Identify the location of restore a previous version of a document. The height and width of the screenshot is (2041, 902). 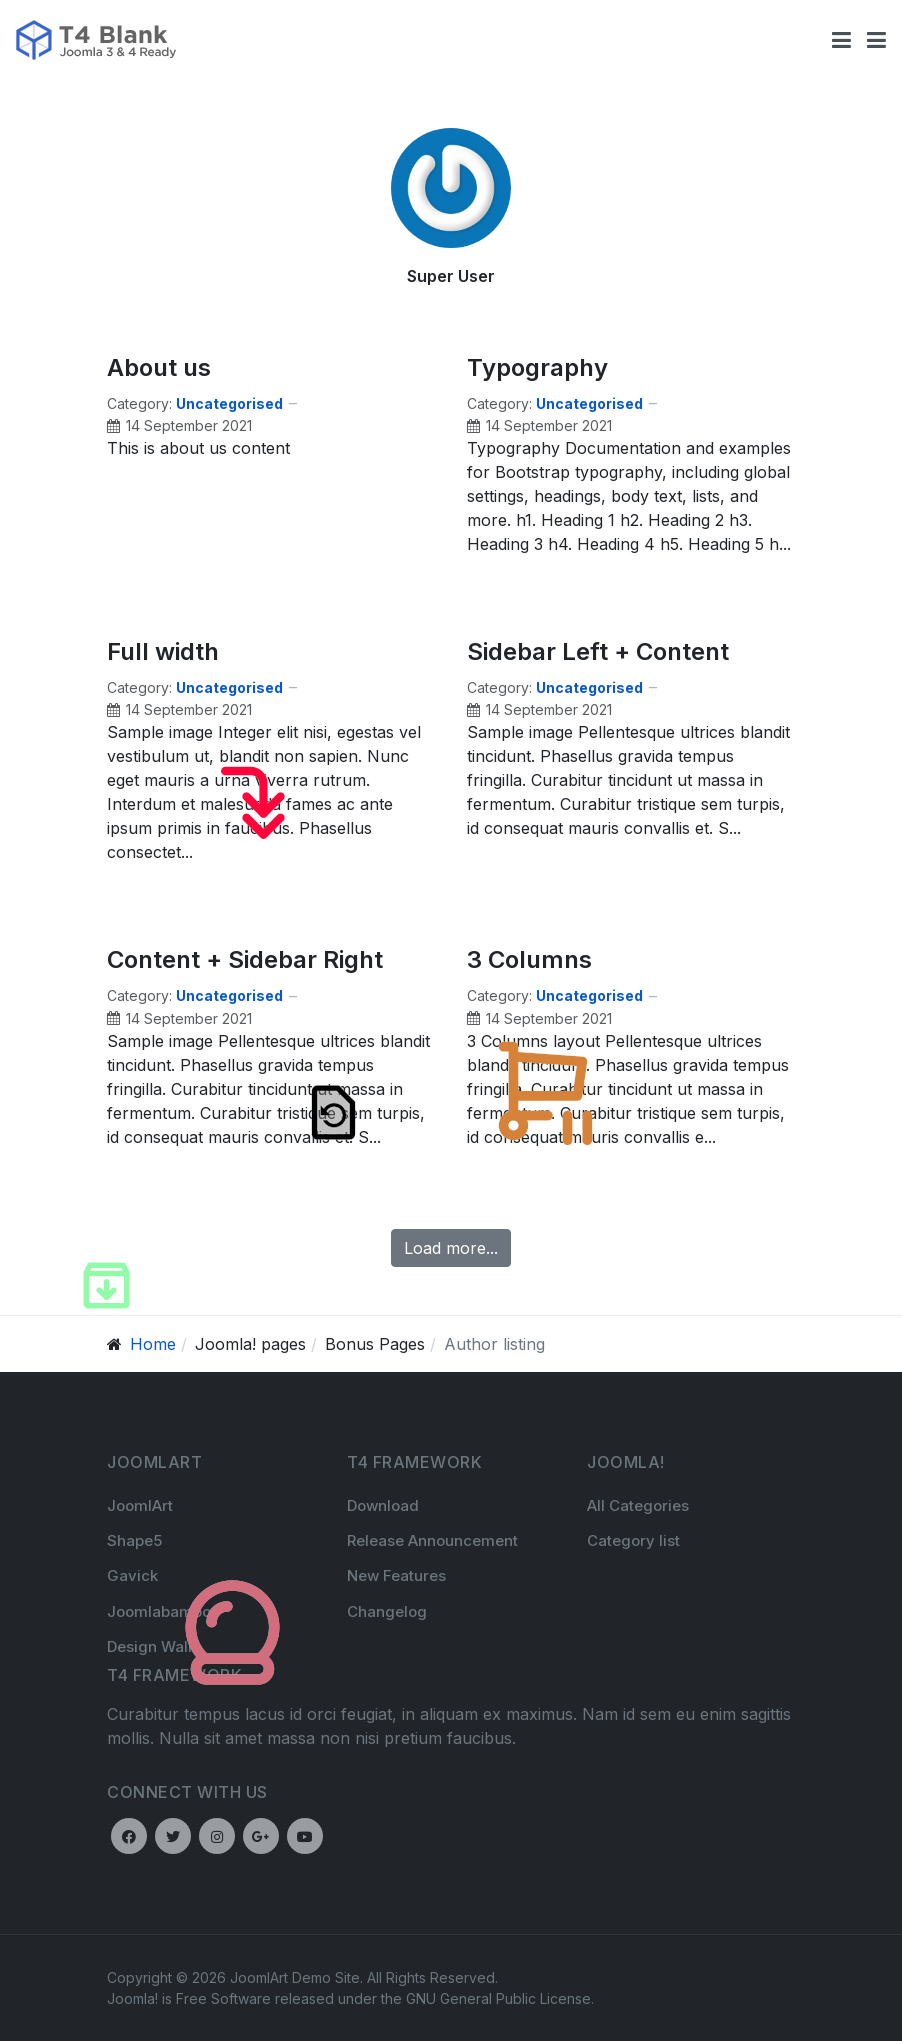
(333, 1112).